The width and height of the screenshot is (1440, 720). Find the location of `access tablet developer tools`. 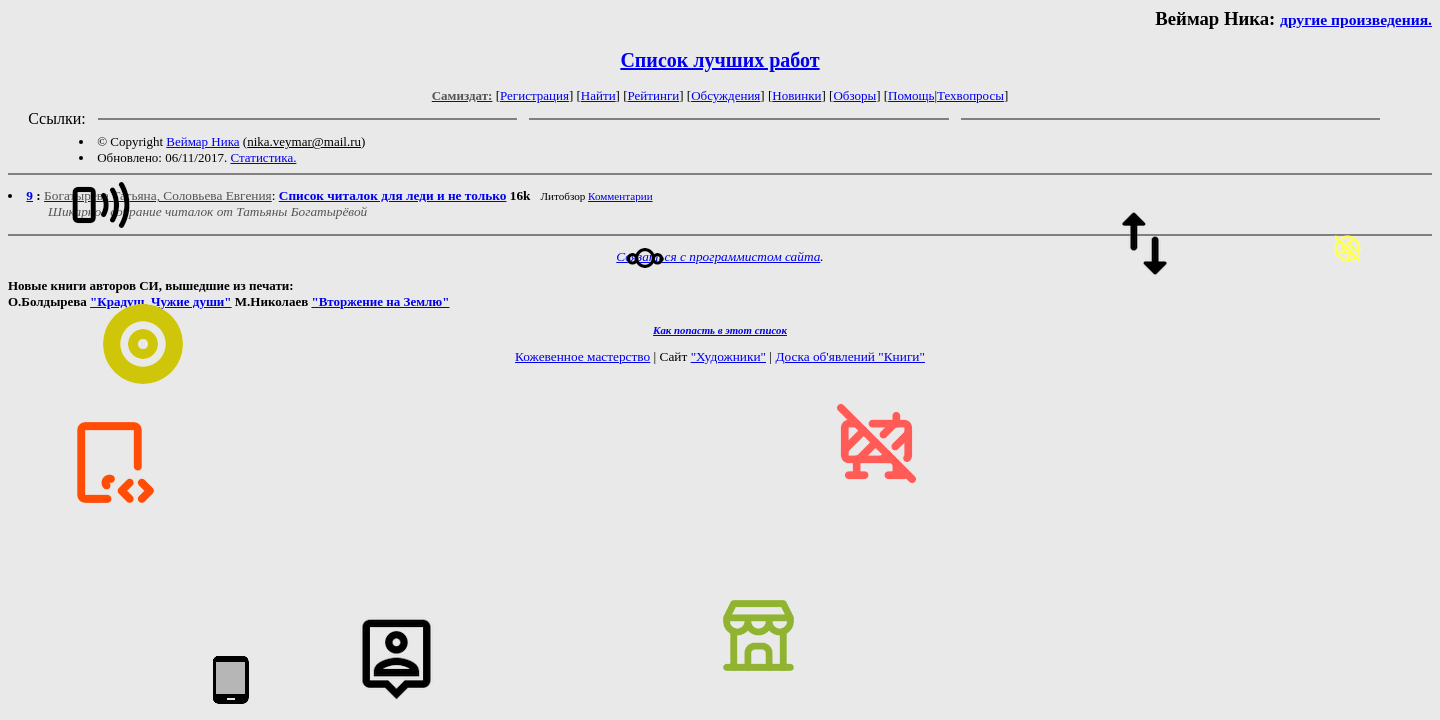

access tablet developer tools is located at coordinates (109, 462).